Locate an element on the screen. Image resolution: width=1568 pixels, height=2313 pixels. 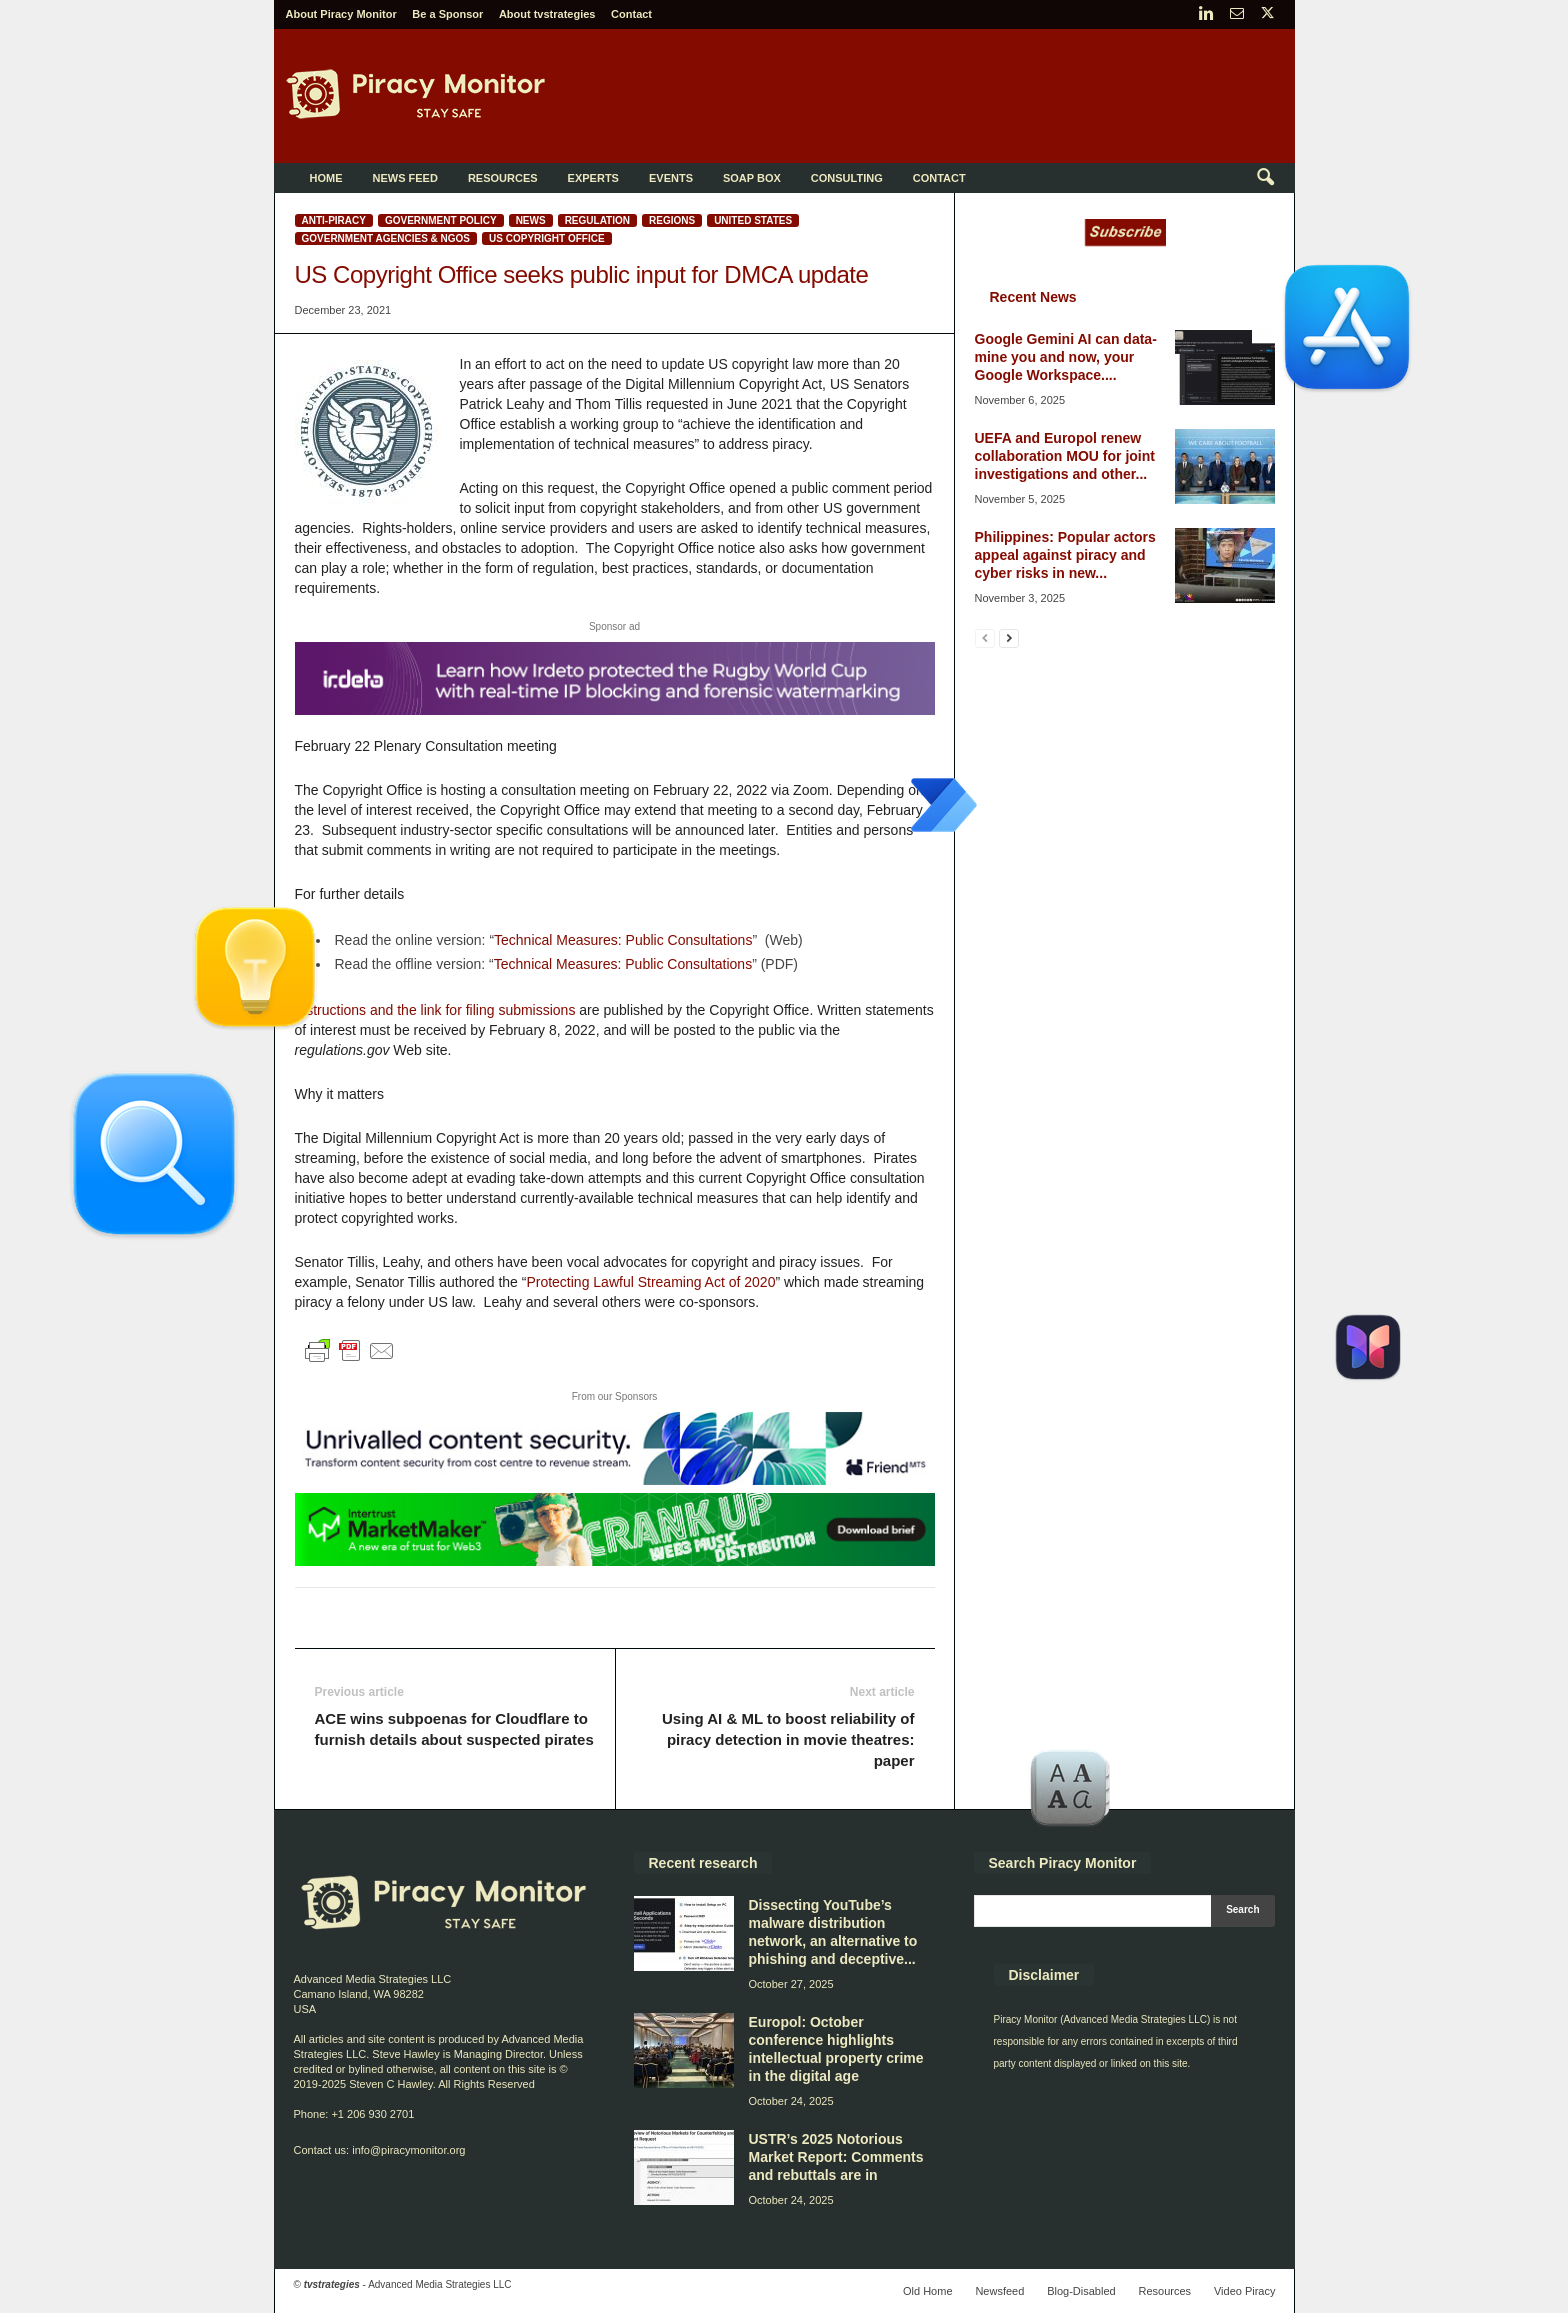
open the App Store to browse and download apps is located at coordinates (1347, 327).